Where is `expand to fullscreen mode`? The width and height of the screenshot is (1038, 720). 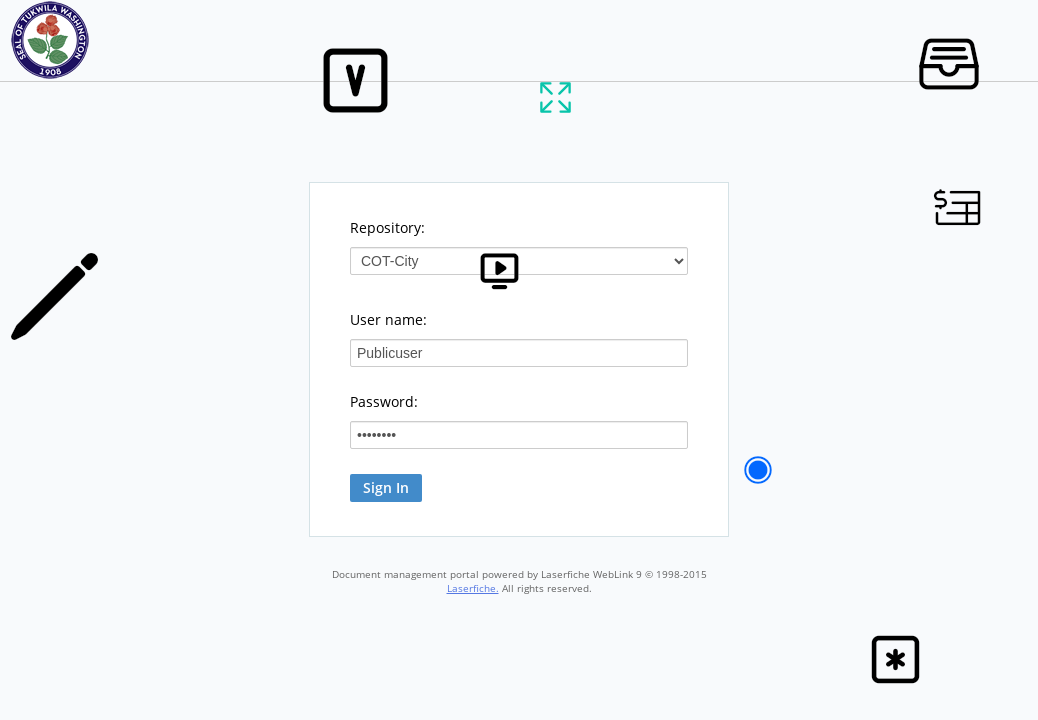 expand to fullscreen mode is located at coordinates (555, 97).